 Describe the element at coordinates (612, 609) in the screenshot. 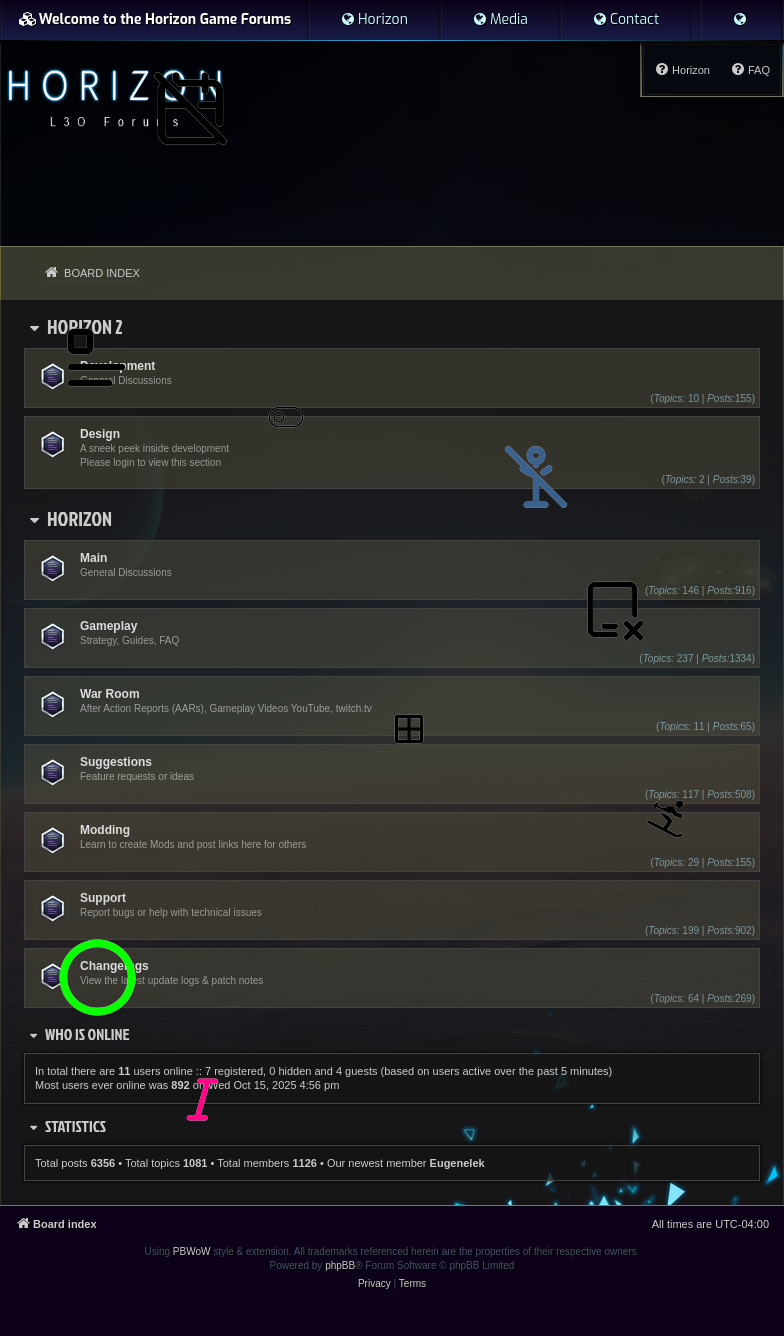

I see `disconnect or remove iPad device` at that location.